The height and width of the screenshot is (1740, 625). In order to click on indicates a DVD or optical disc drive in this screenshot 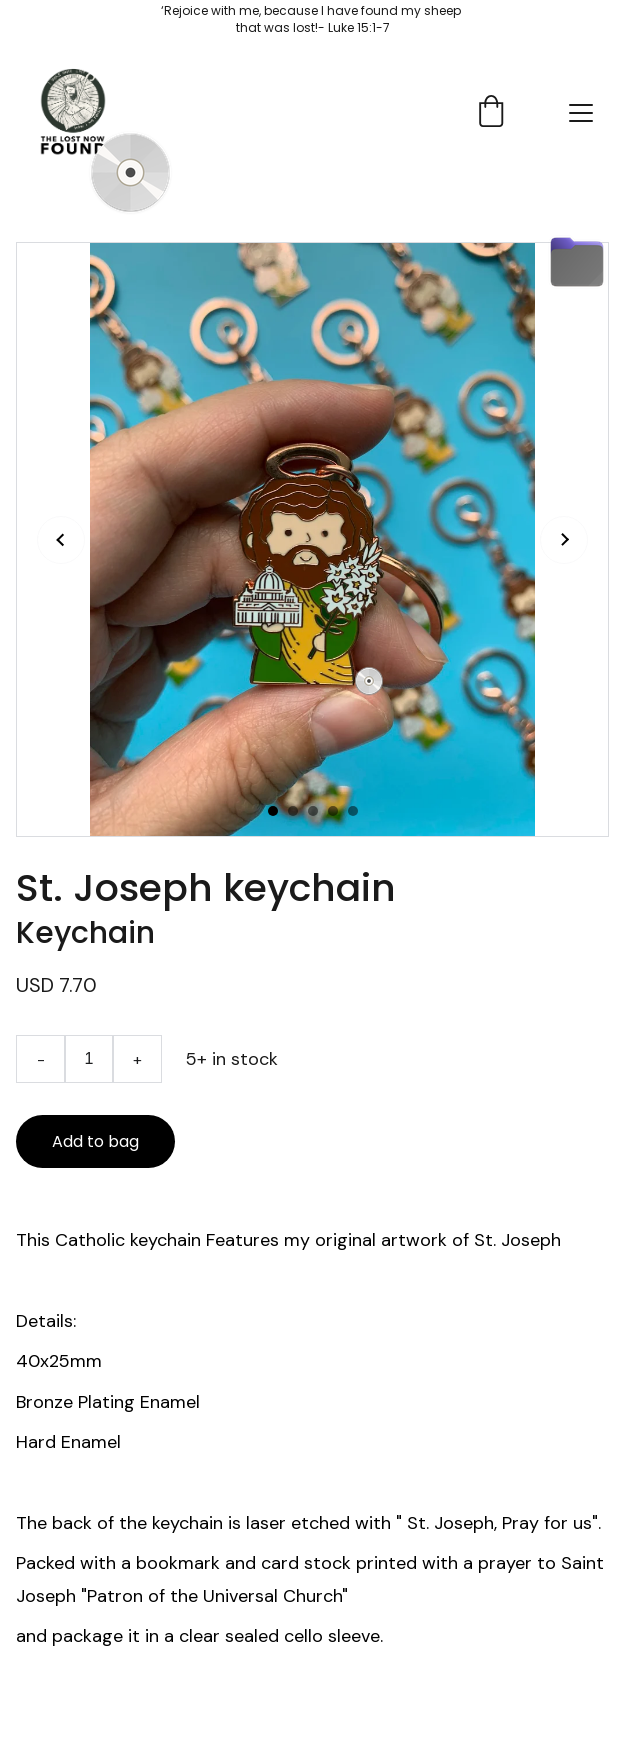, I will do `click(130, 172)`.